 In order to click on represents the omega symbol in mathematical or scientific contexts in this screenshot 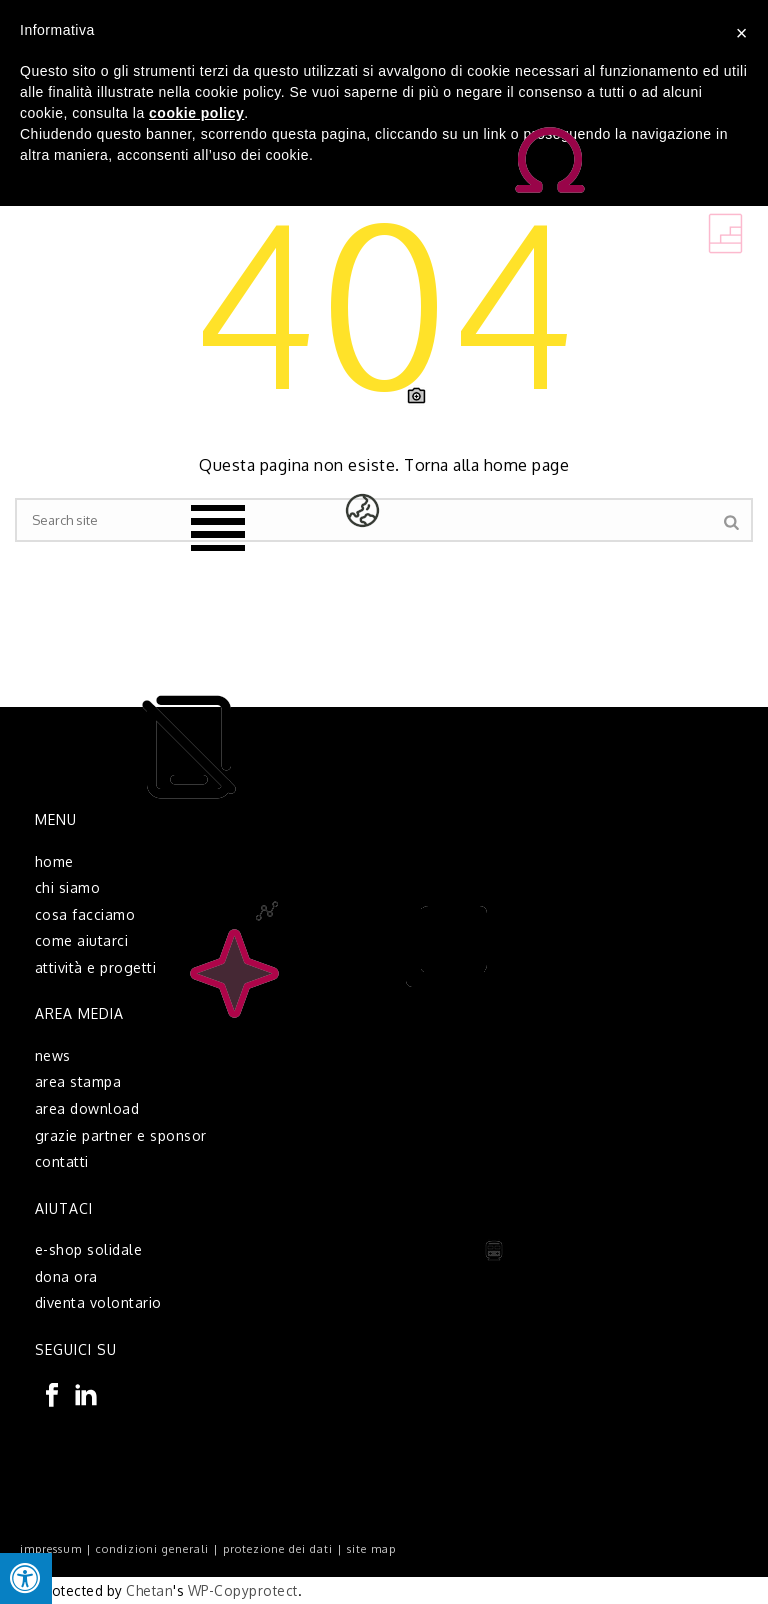, I will do `click(550, 162)`.